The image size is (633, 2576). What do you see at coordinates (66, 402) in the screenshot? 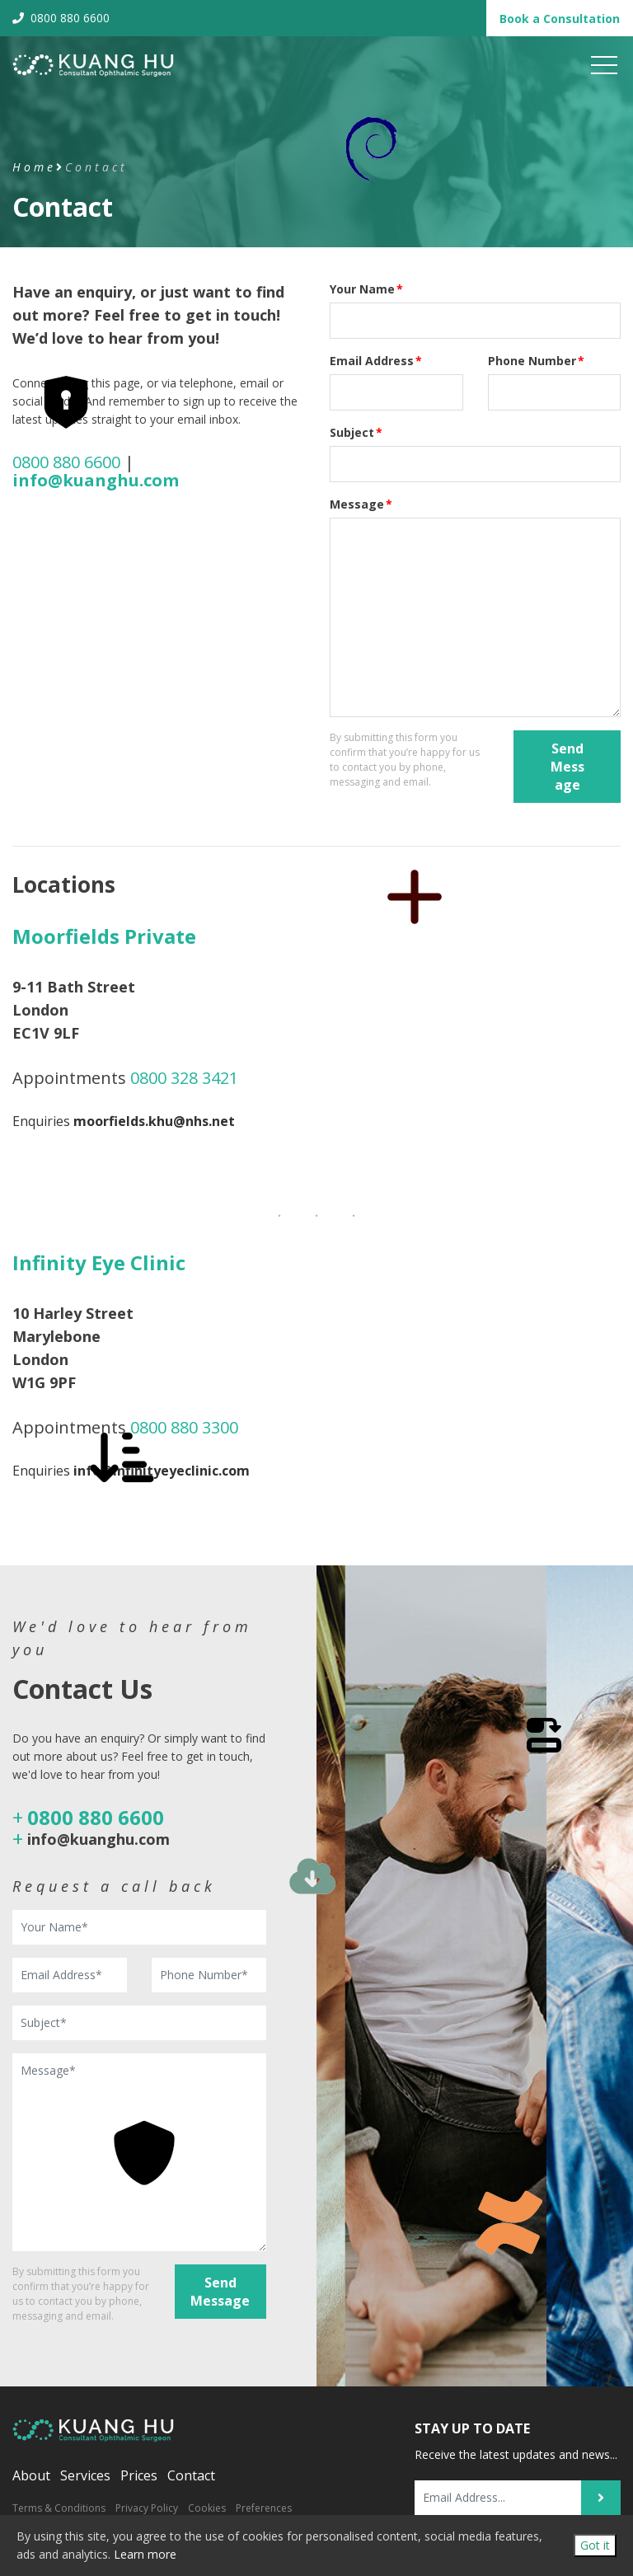
I see `access security or privacy settings` at bounding box center [66, 402].